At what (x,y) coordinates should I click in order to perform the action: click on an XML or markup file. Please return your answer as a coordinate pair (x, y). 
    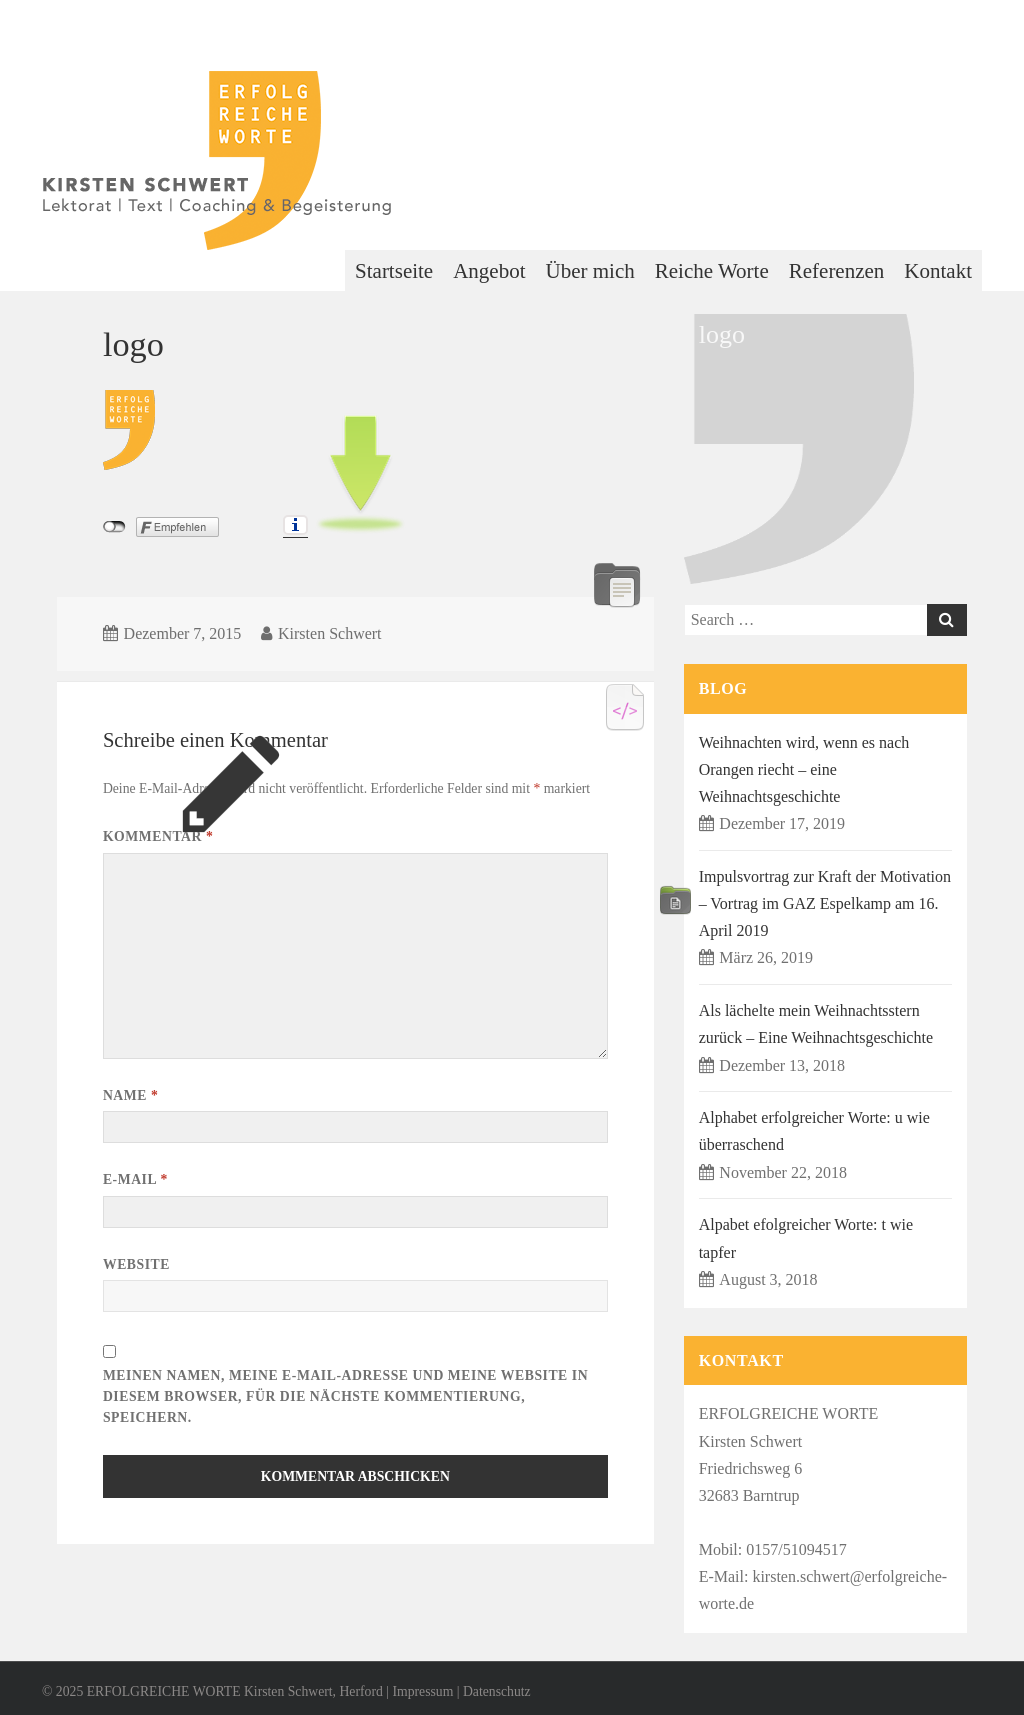
    Looking at the image, I should click on (625, 707).